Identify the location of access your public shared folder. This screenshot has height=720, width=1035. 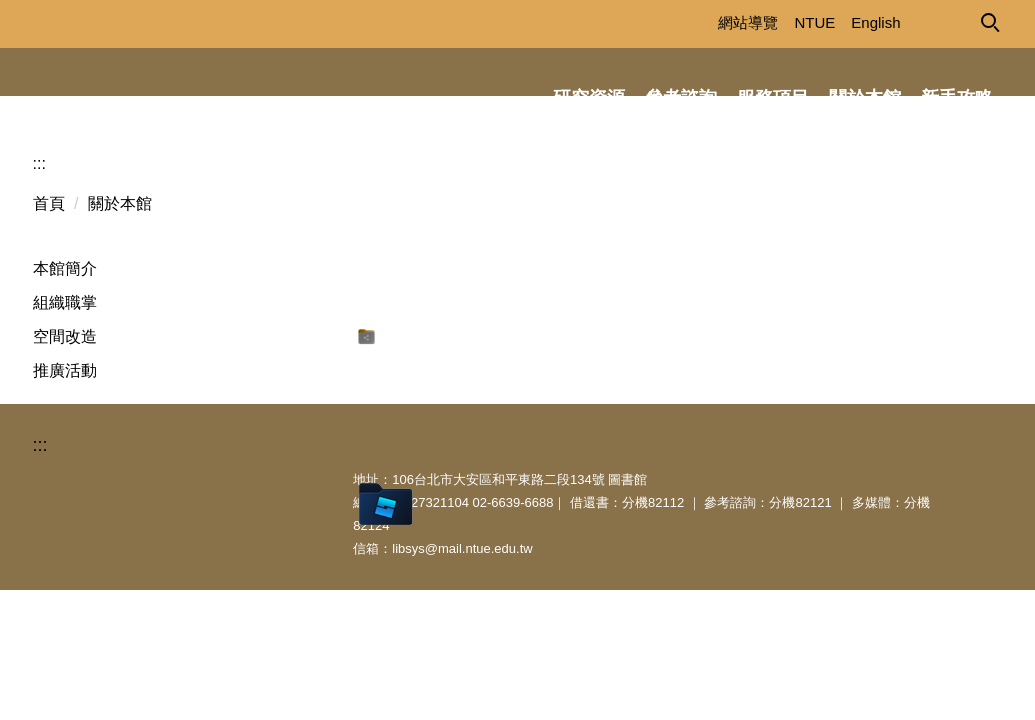
(366, 336).